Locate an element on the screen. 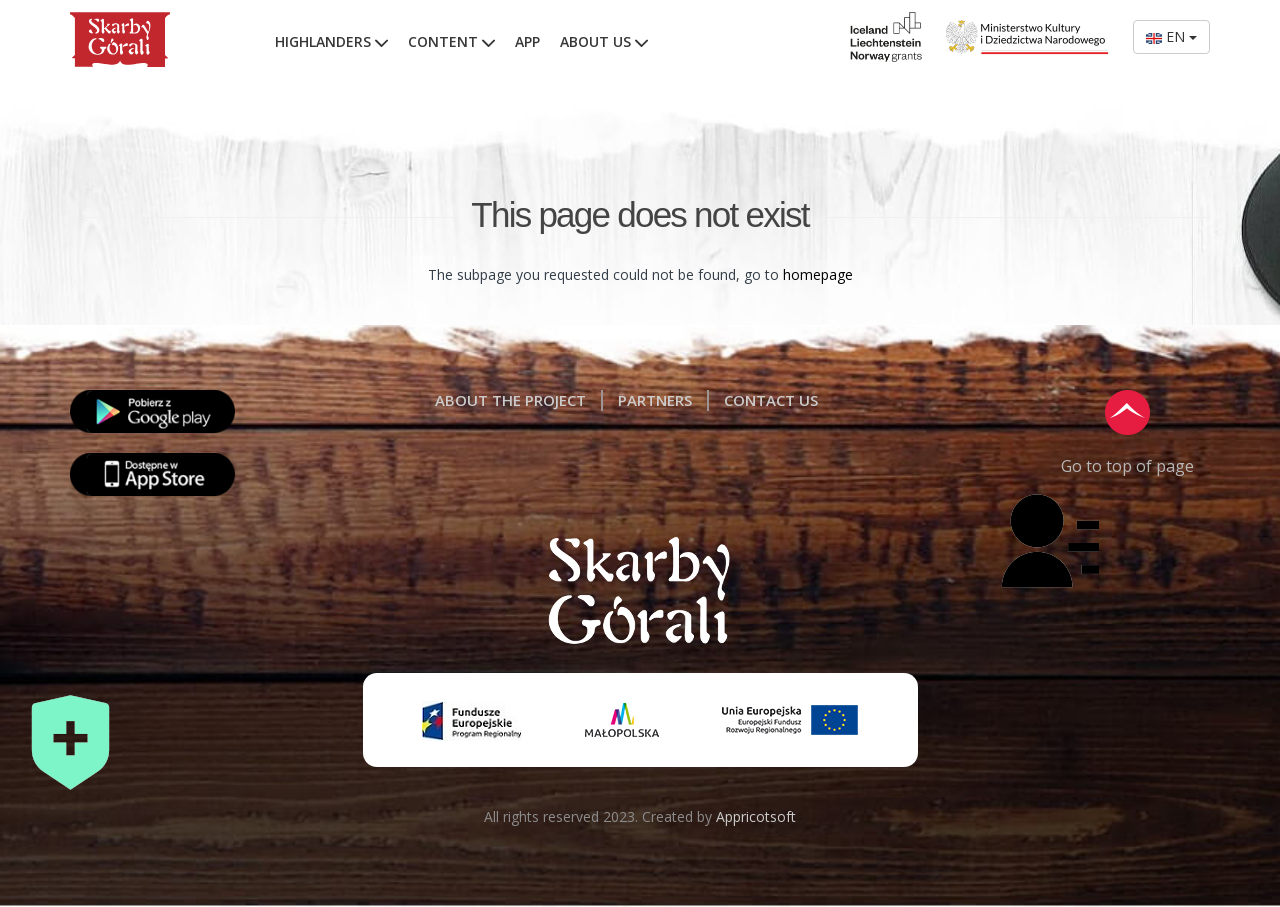 Image resolution: width=1280 pixels, height=907 pixels. indicates health or medical protection status is located at coordinates (70, 742).